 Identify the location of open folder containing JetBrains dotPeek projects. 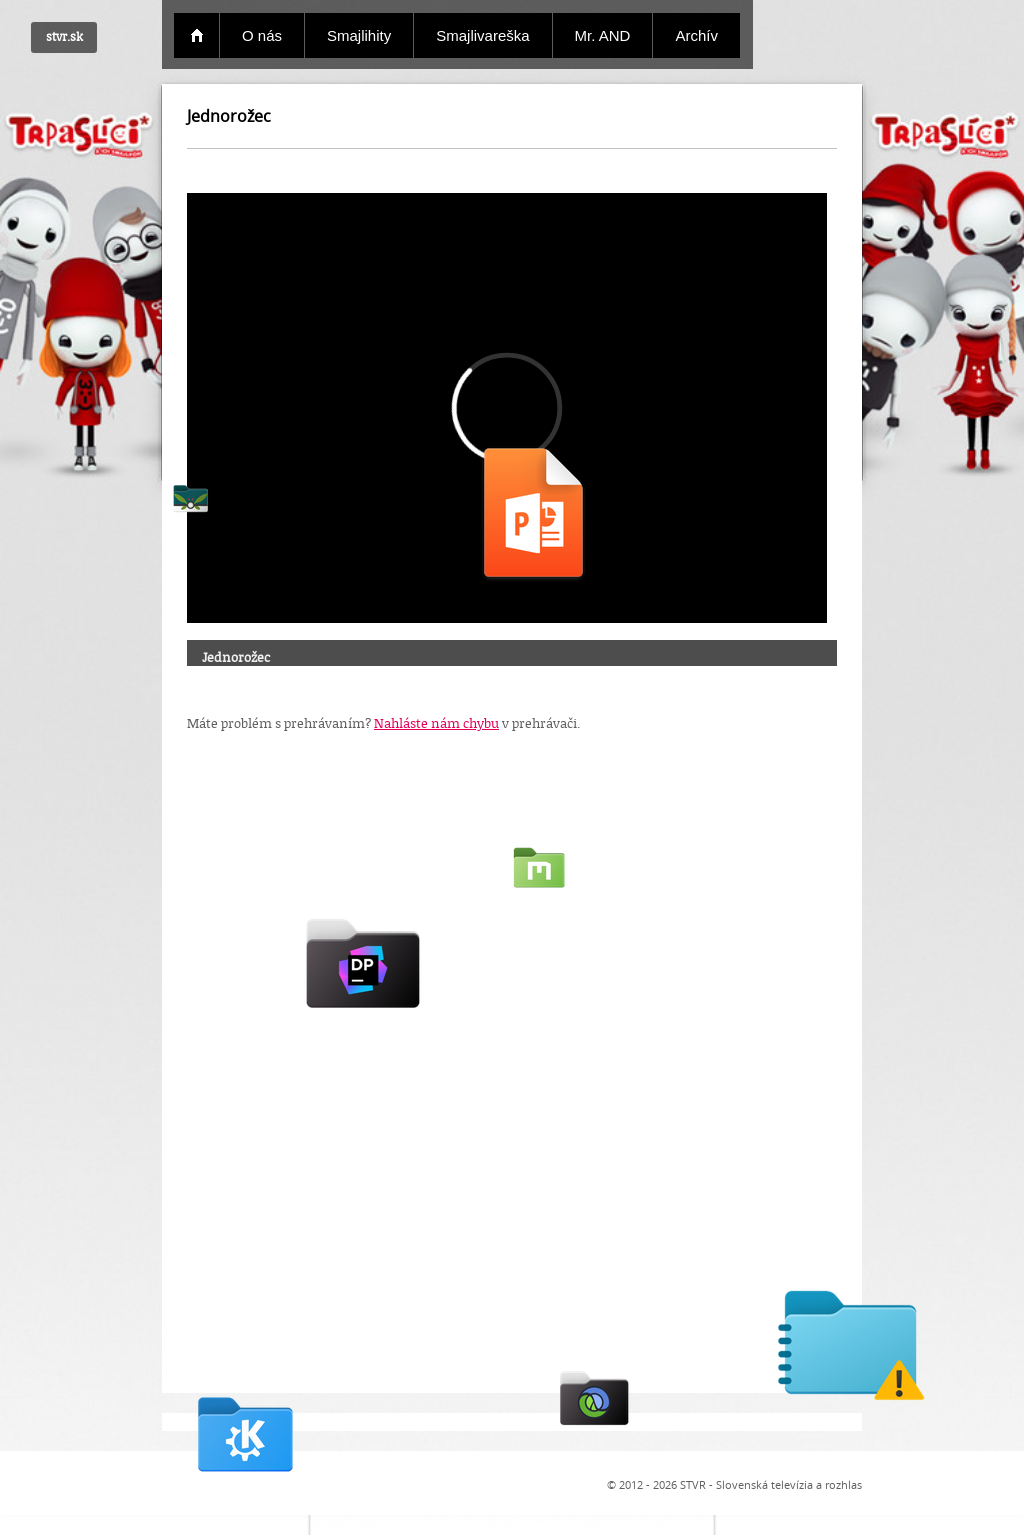
(362, 966).